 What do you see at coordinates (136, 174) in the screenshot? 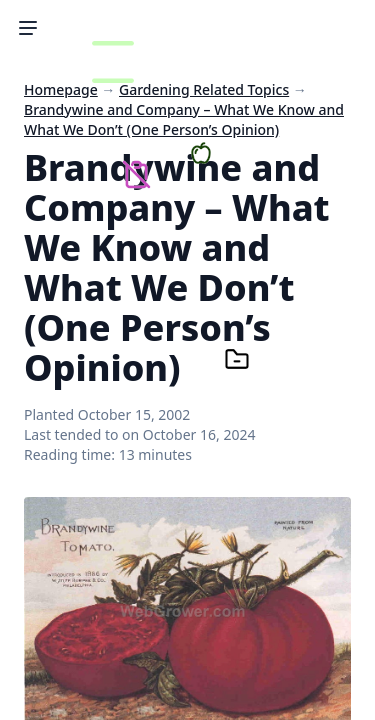
I see `clipboard access disabled` at bounding box center [136, 174].